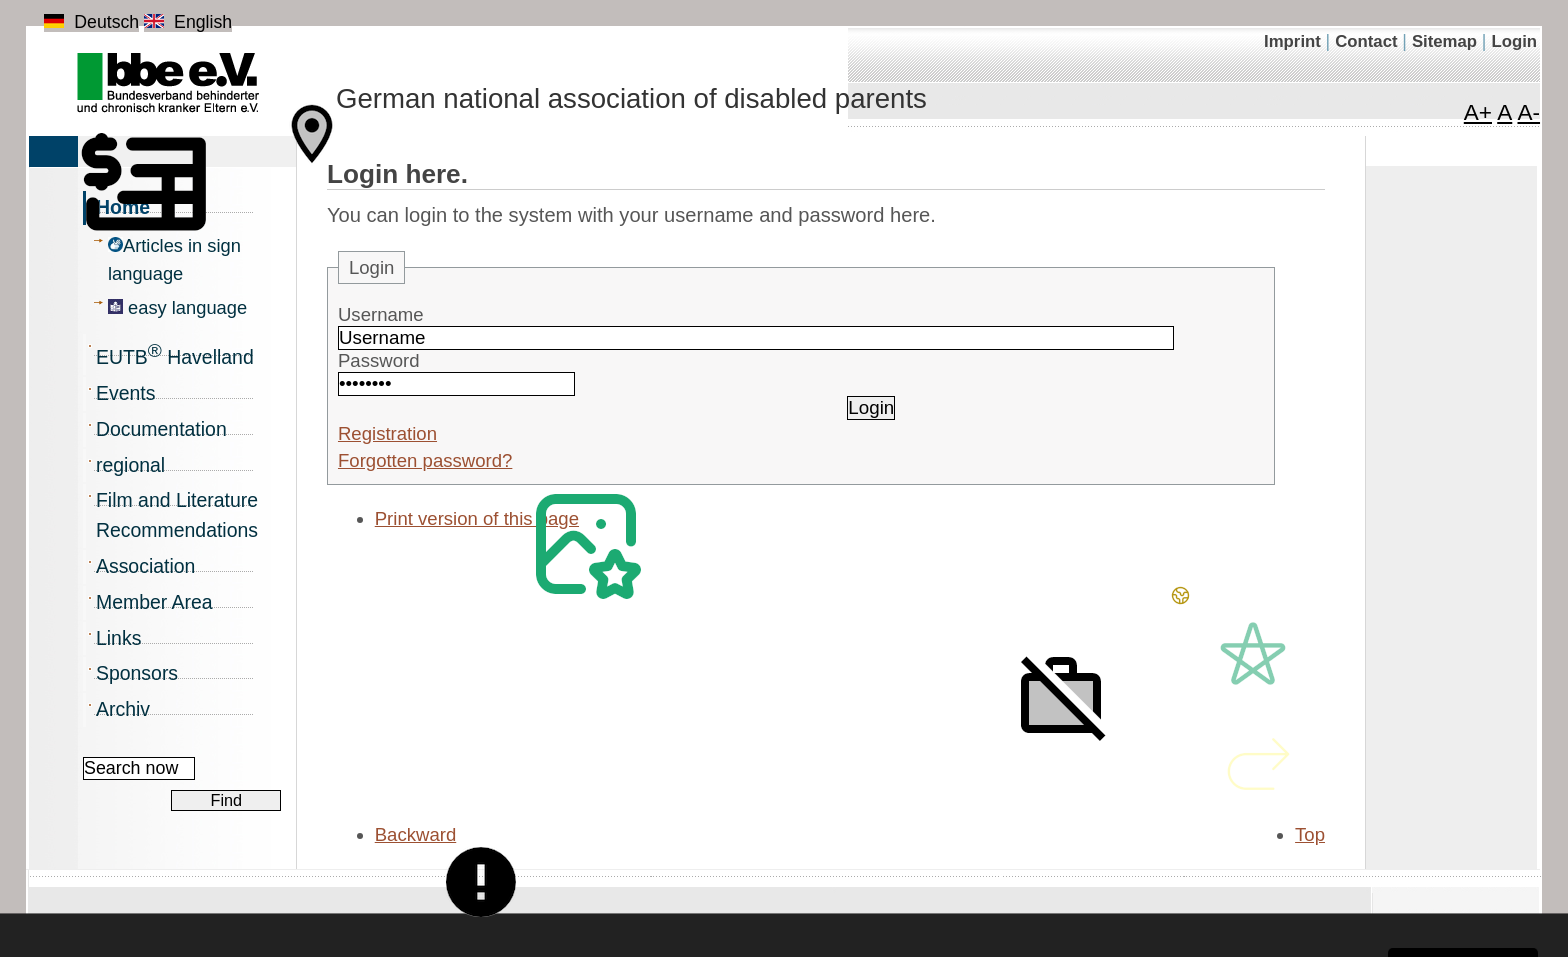 Image resolution: width=1568 pixels, height=957 pixels. What do you see at coordinates (1253, 657) in the screenshot?
I see `select or apply a pentagram symbol` at bounding box center [1253, 657].